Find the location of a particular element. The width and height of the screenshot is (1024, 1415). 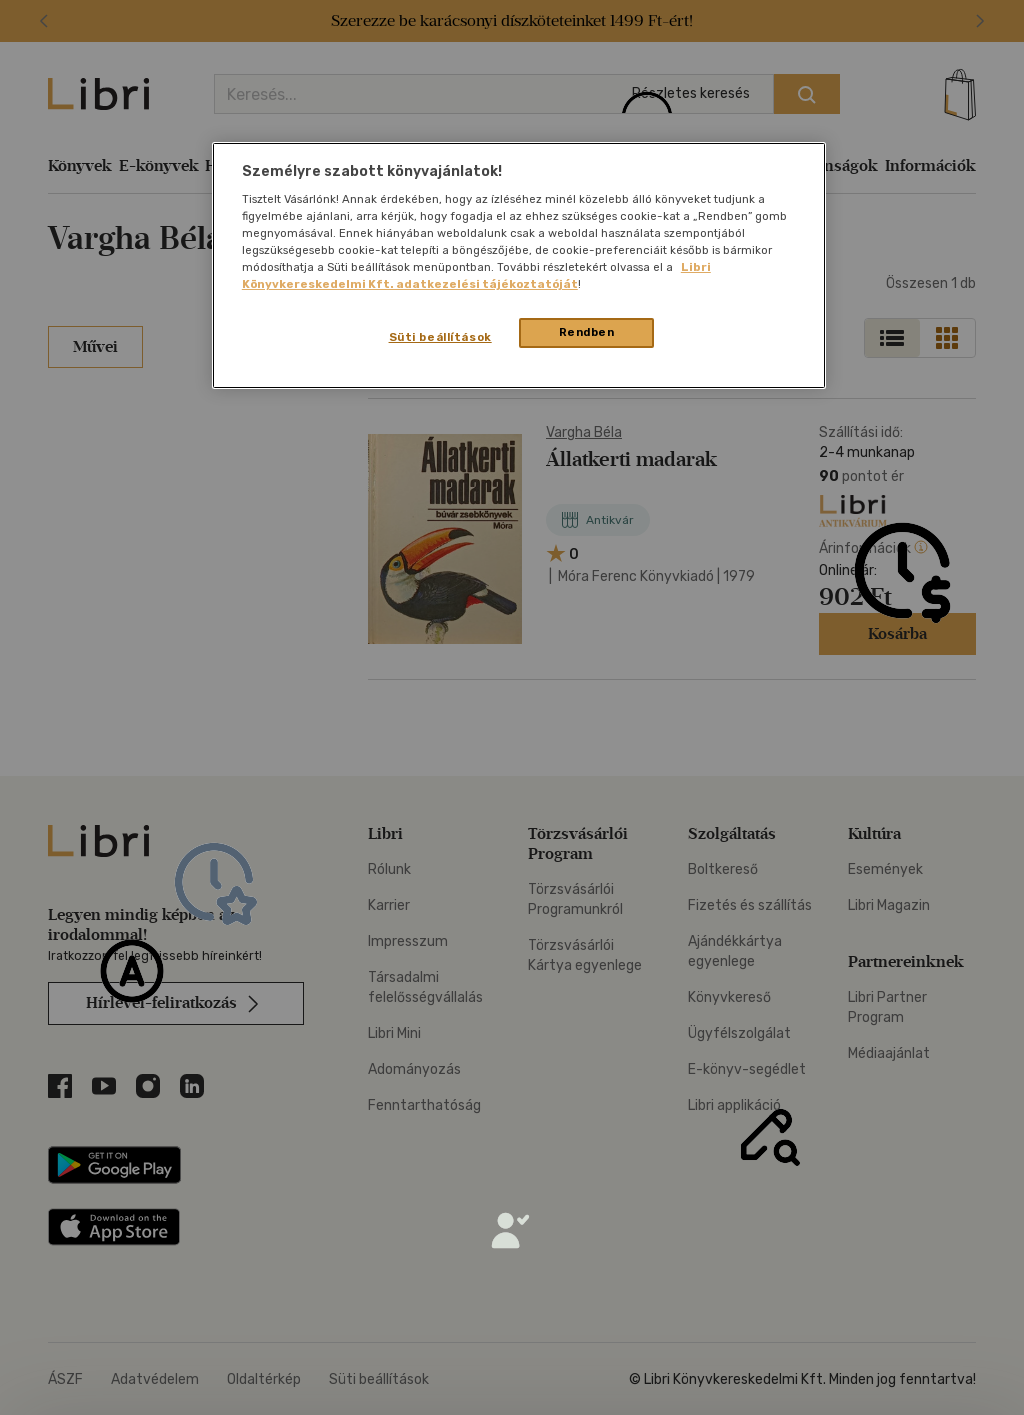

search through edits or revisions is located at coordinates (767, 1133).